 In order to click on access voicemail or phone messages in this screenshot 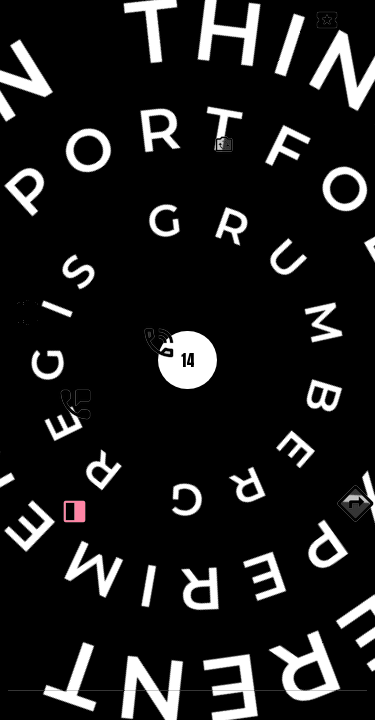, I will do `click(75, 404)`.